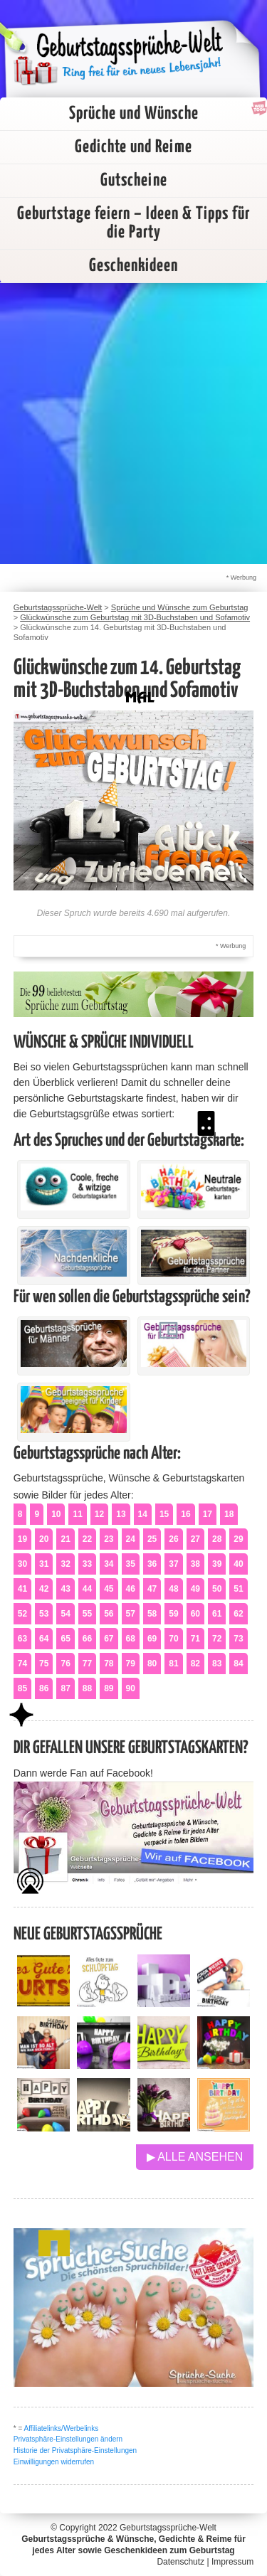  Describe the element at coordinates (259, 108) in the screenshot. I see `open the Webtoon app` at that location.